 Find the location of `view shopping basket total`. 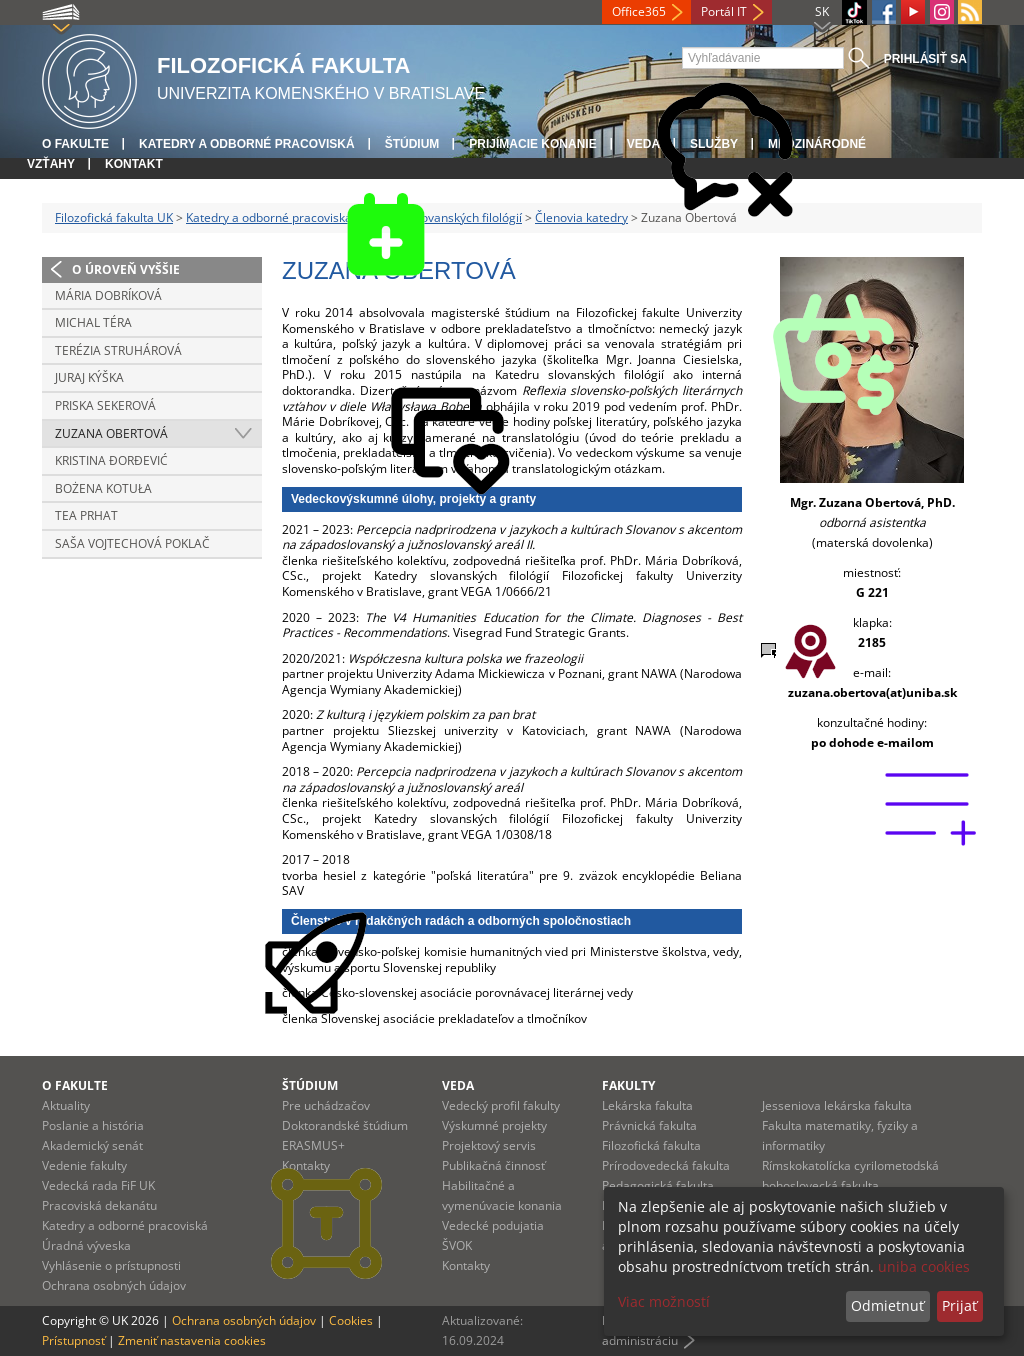

view shopping basket total is located at coordinates (833, 348).